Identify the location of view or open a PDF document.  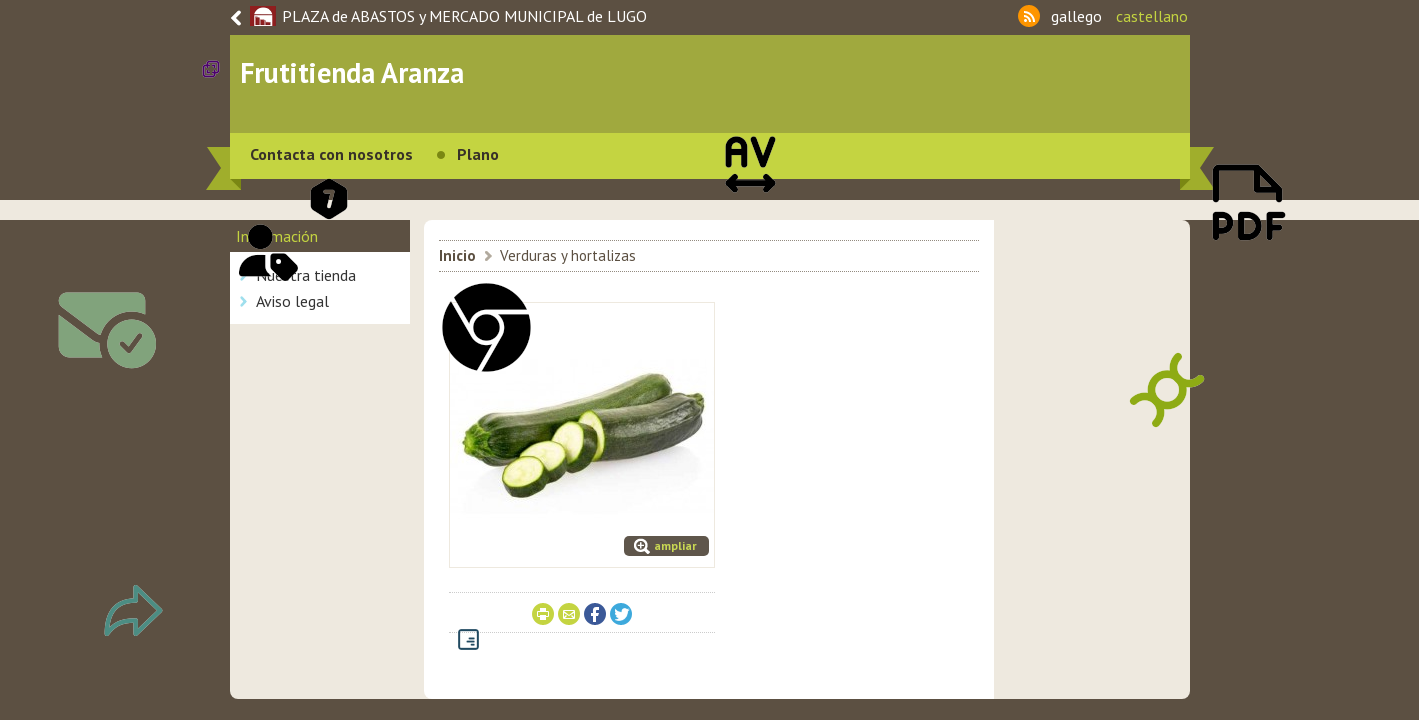
(1247, 205).